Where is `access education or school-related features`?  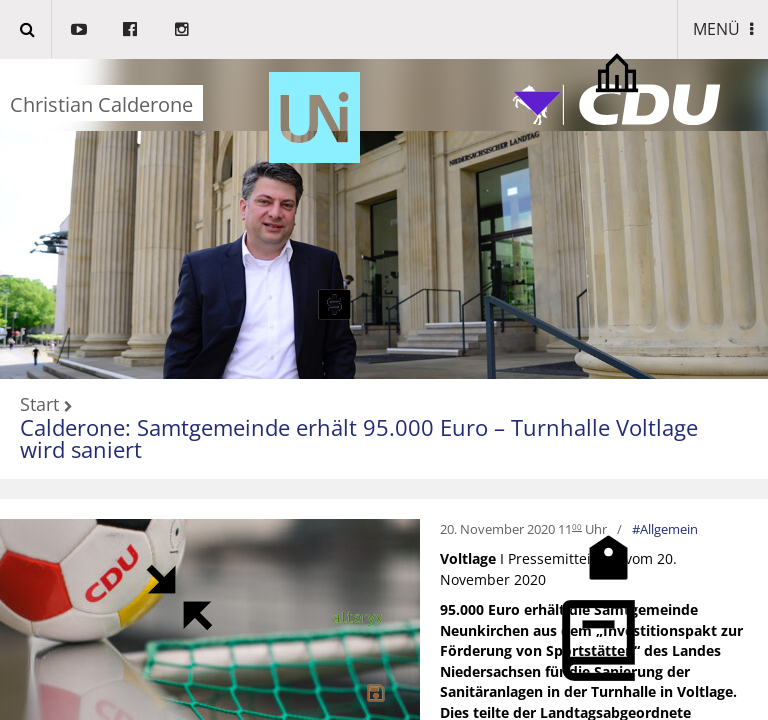
access education or school-related features is located at coordinates (617, 75).